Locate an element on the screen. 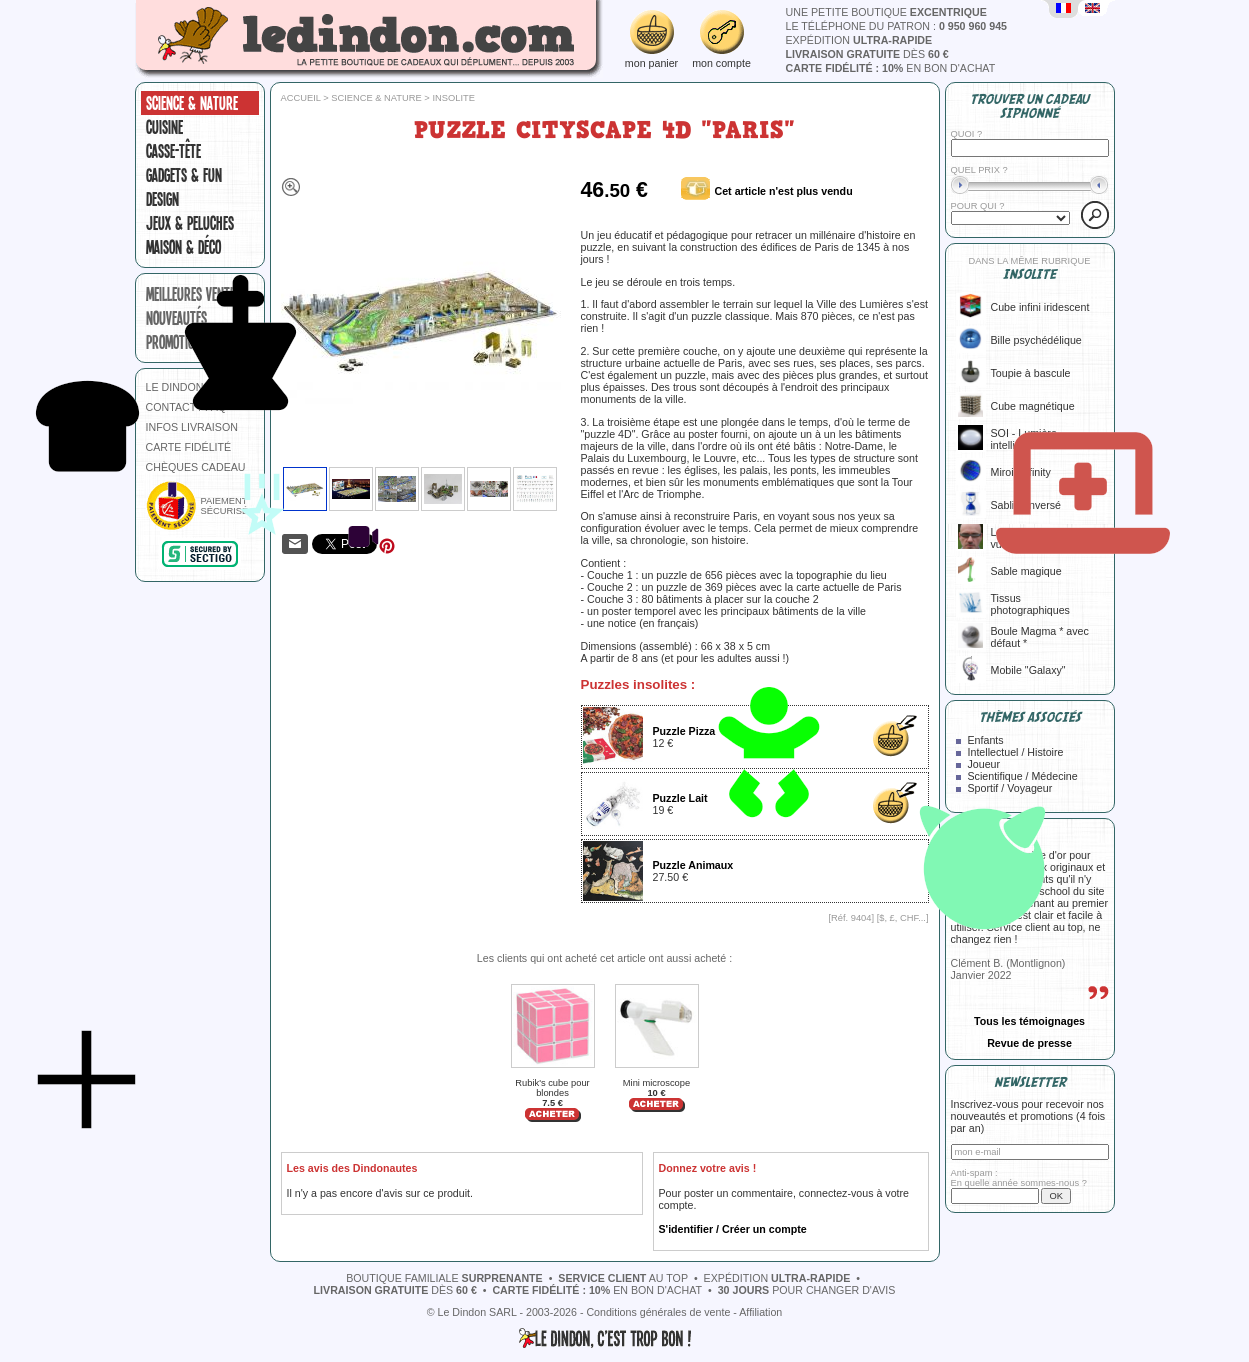 This screenshot has width=1249, height=1362. view achievements or awards is located at coordinates (262, 503).